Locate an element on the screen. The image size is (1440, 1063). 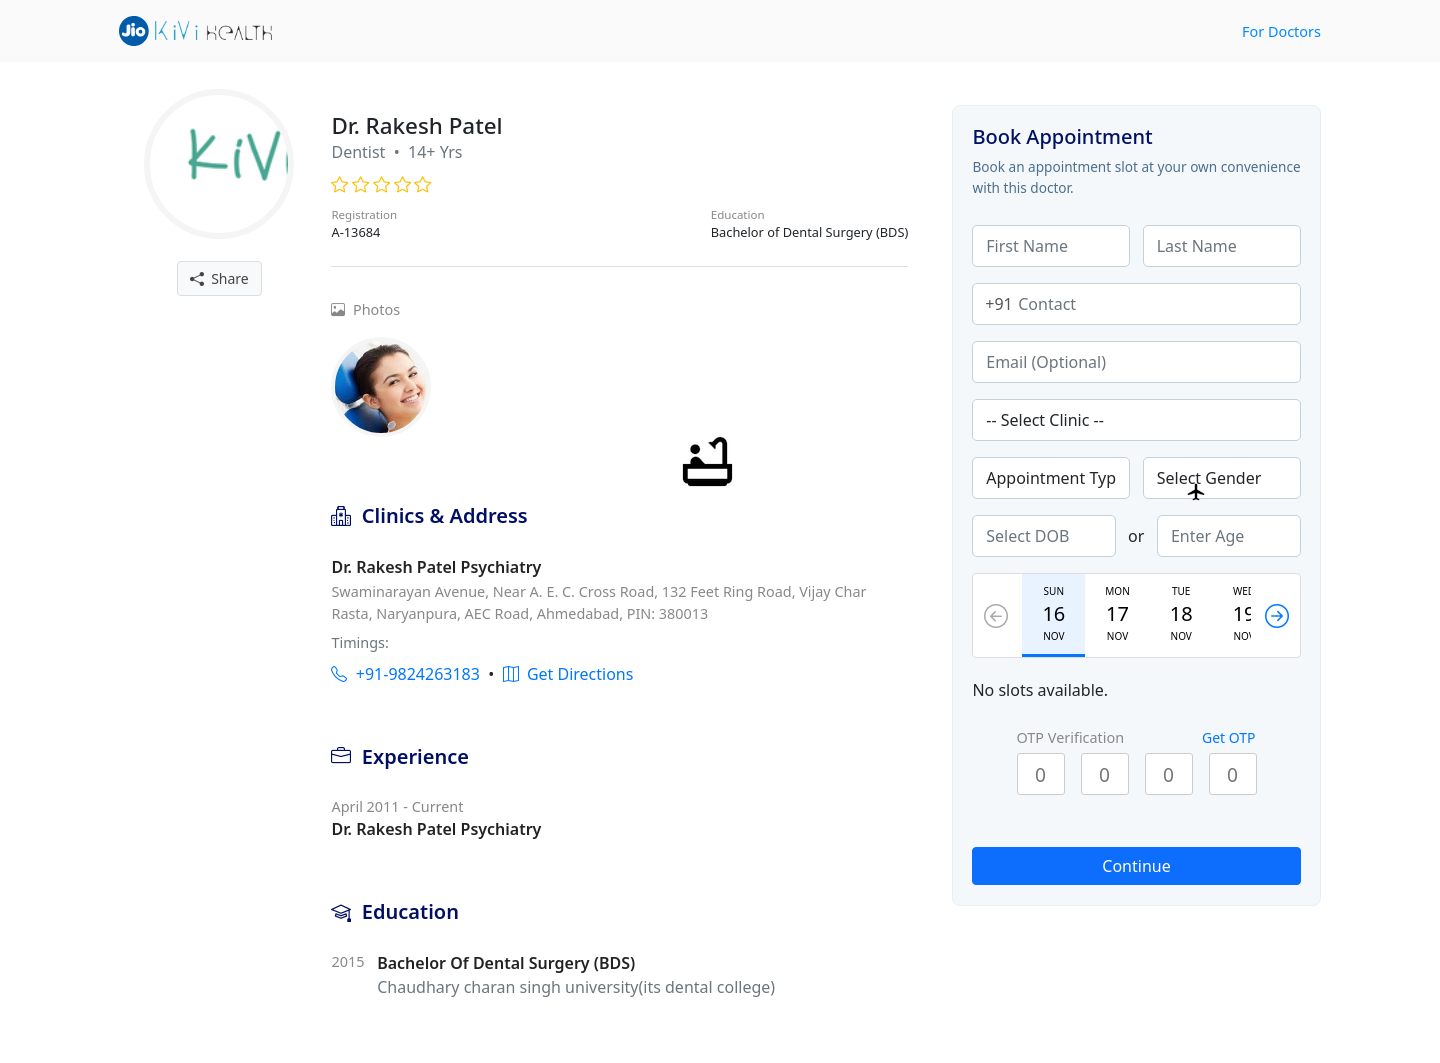
indicates bathroom amenities available is located at coordinates (707, 461).